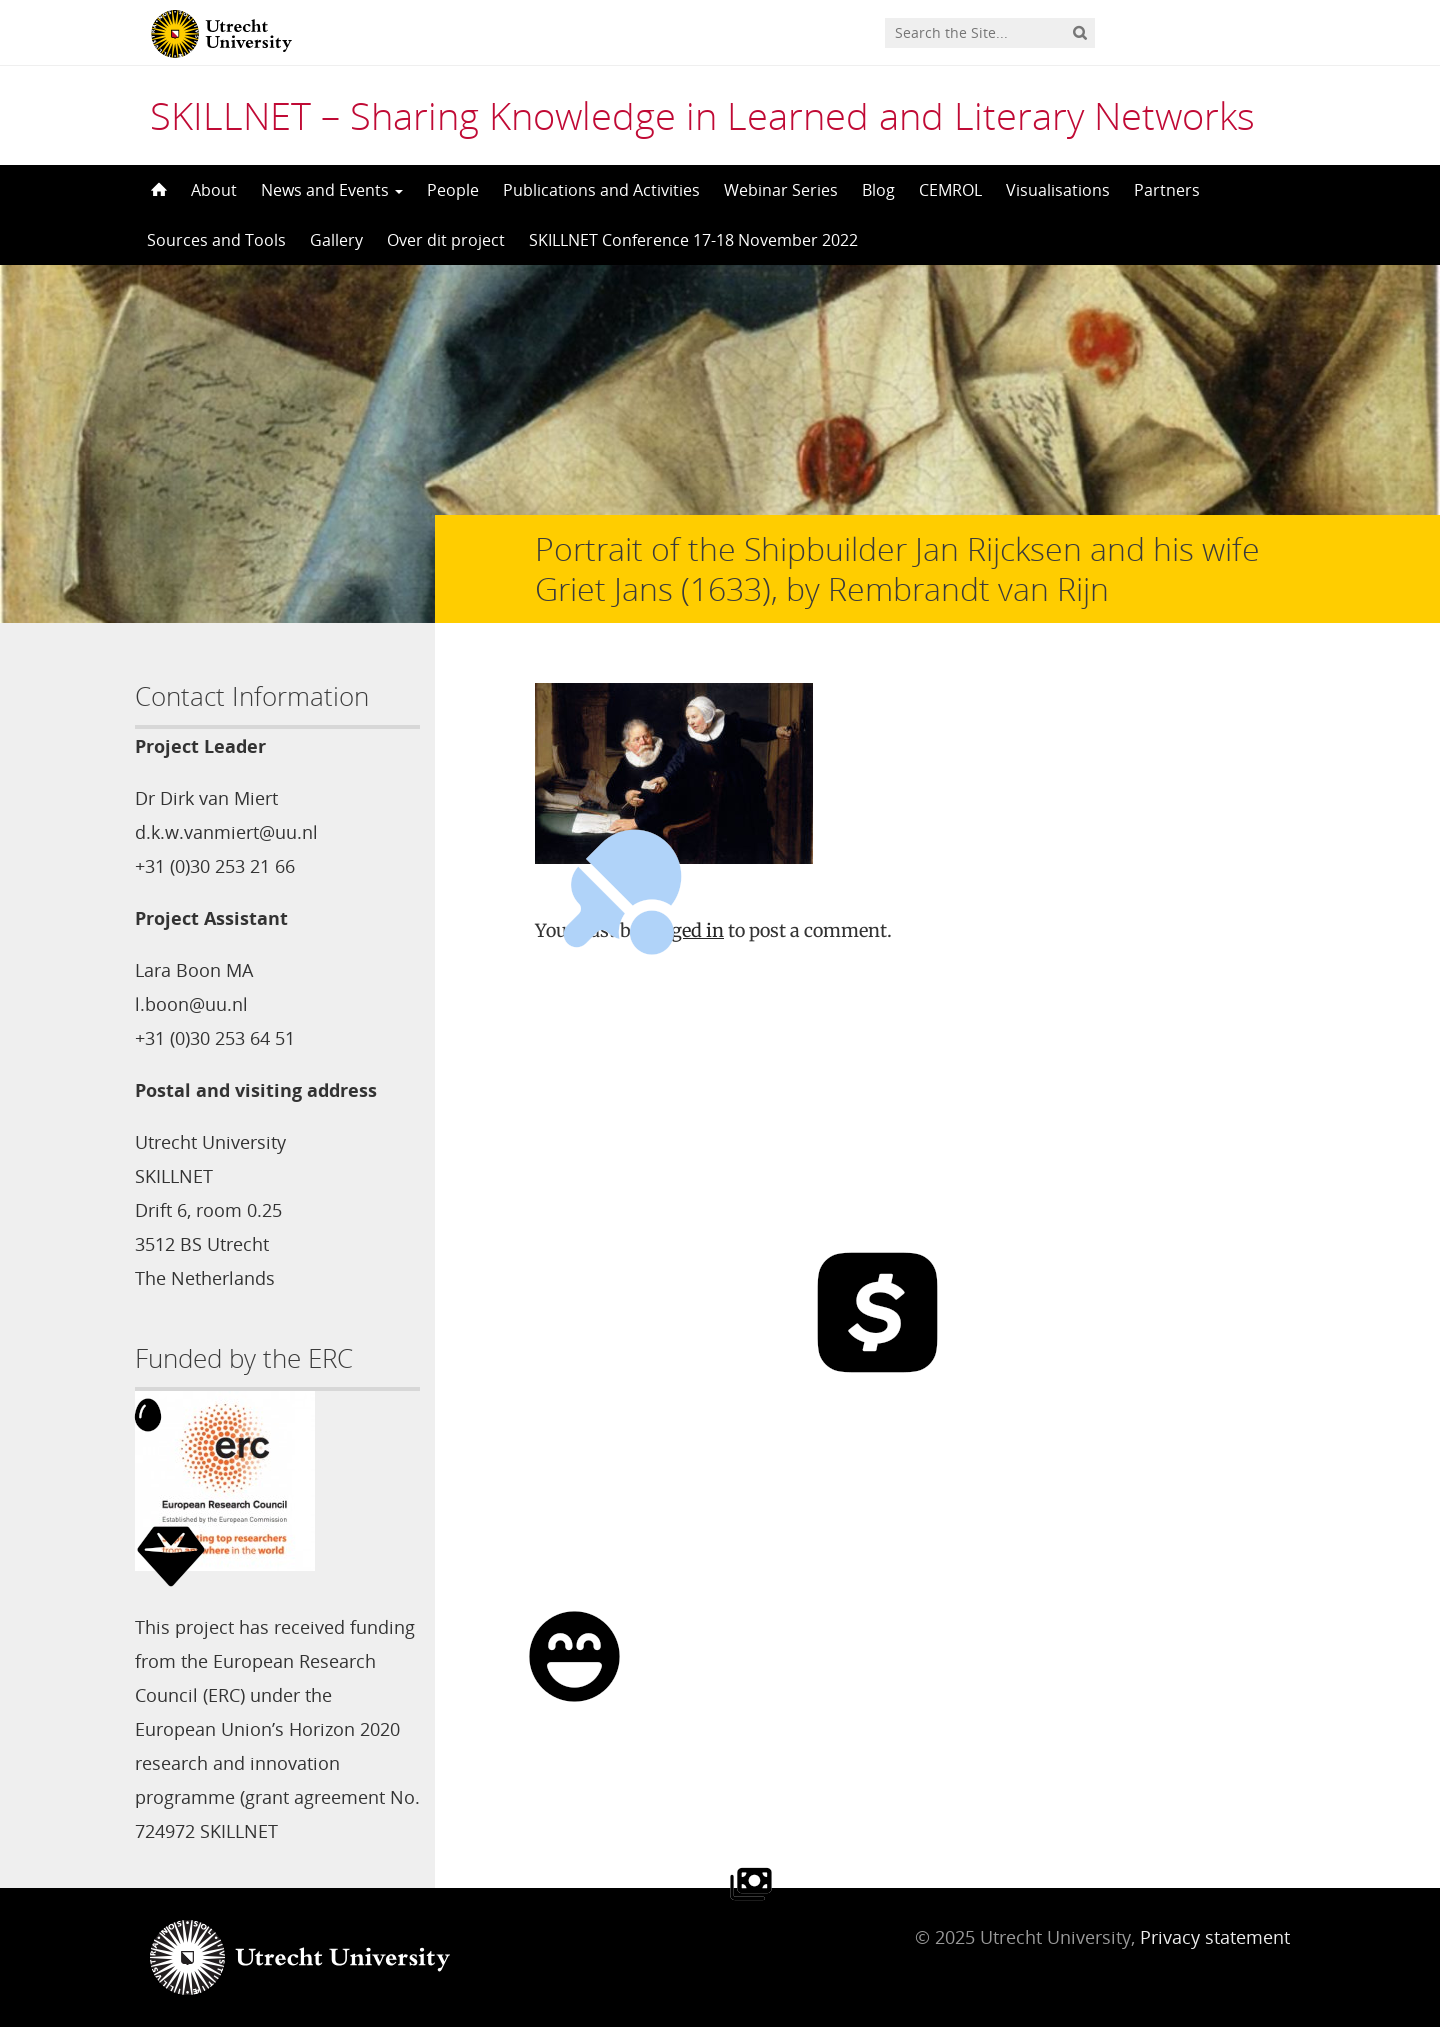  What do you see at coordinates (877, 1312) in the screenshot?
I see `open Cash App` at bounding box center [877, 1312].